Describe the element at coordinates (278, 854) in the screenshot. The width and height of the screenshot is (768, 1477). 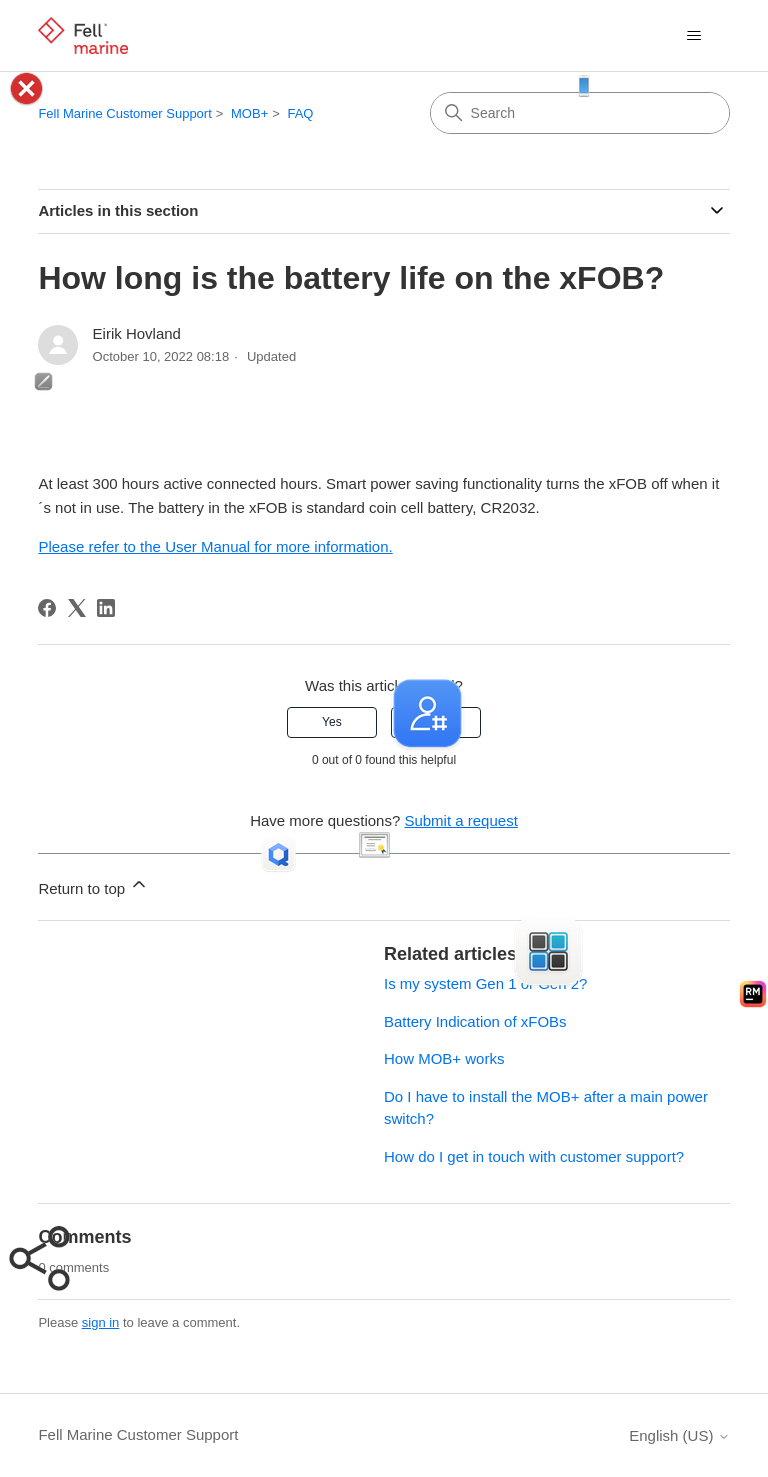
I see `open qubes os application` at that location.